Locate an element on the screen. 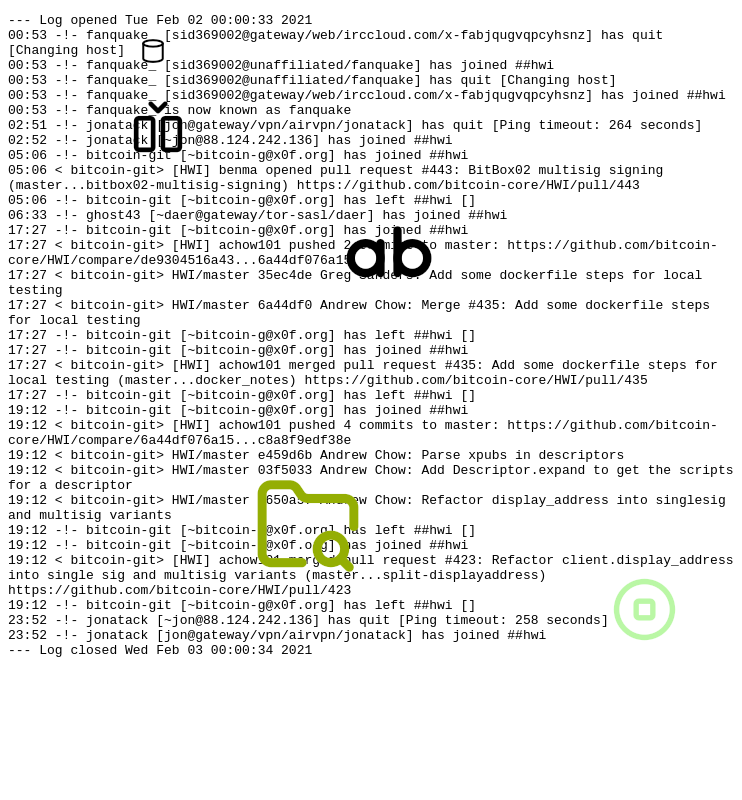 The width and height of the screenshot is (742, 800). represents a database or data storage is located at coordinates (153, 51).